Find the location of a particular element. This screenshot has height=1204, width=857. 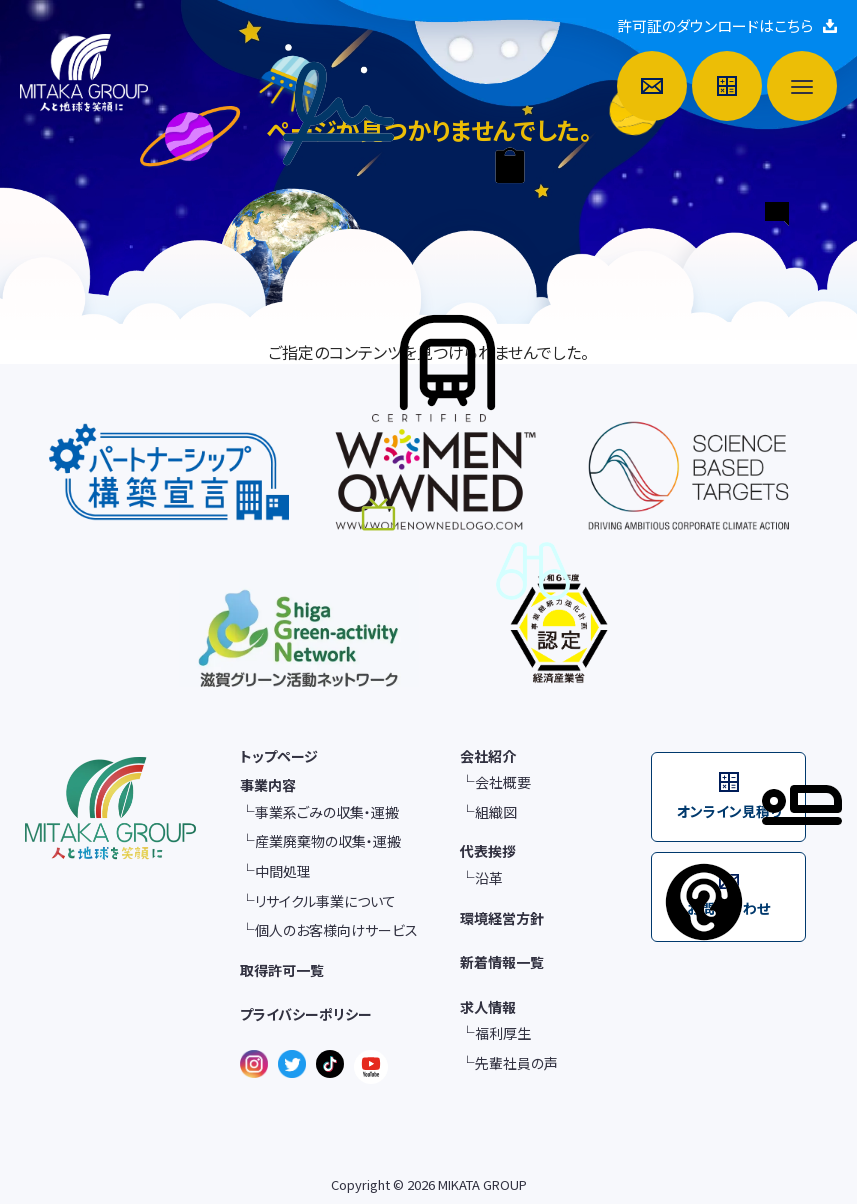

view hotel or accommodation options is located at coordinates (802, 805).